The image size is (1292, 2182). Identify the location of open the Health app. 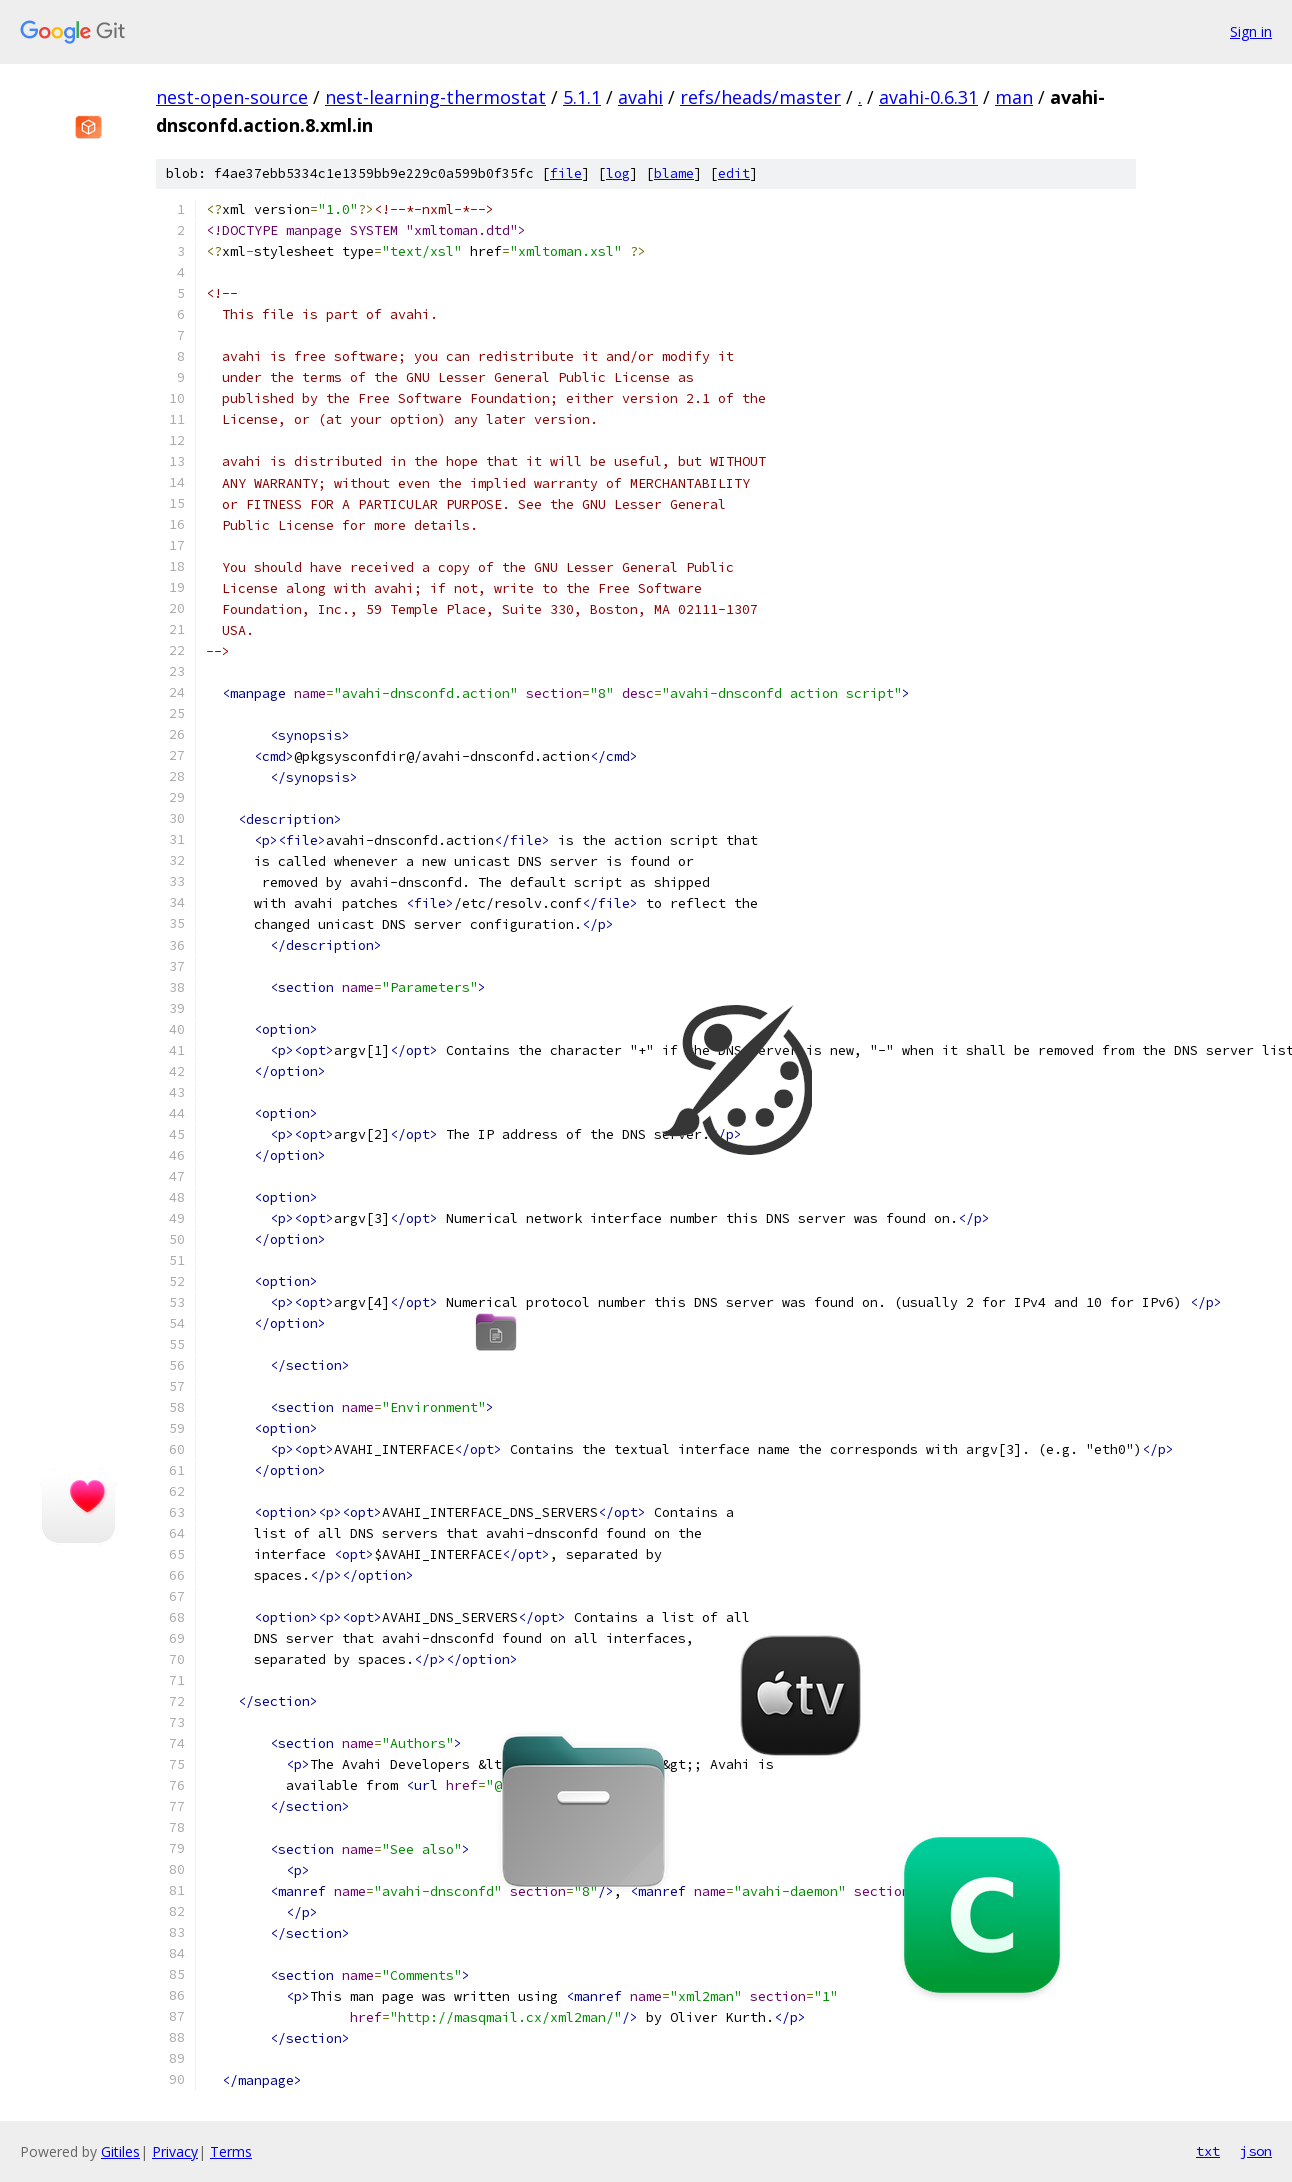
(78, 1506).